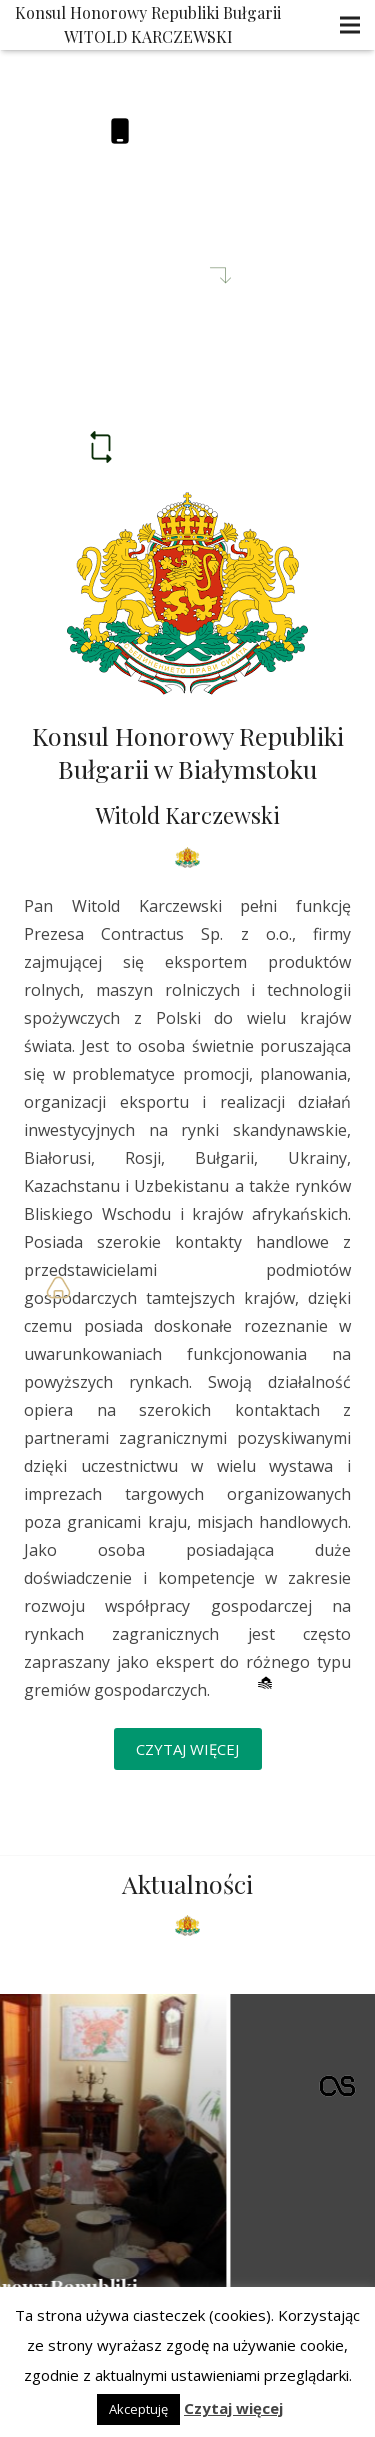 The width and height of the screenshot is (375, 2437). What do you see at coordinates (120, 131) in the screenshot?
I see `indicates mobile device or smartphone` at bounding box center [120, 131].